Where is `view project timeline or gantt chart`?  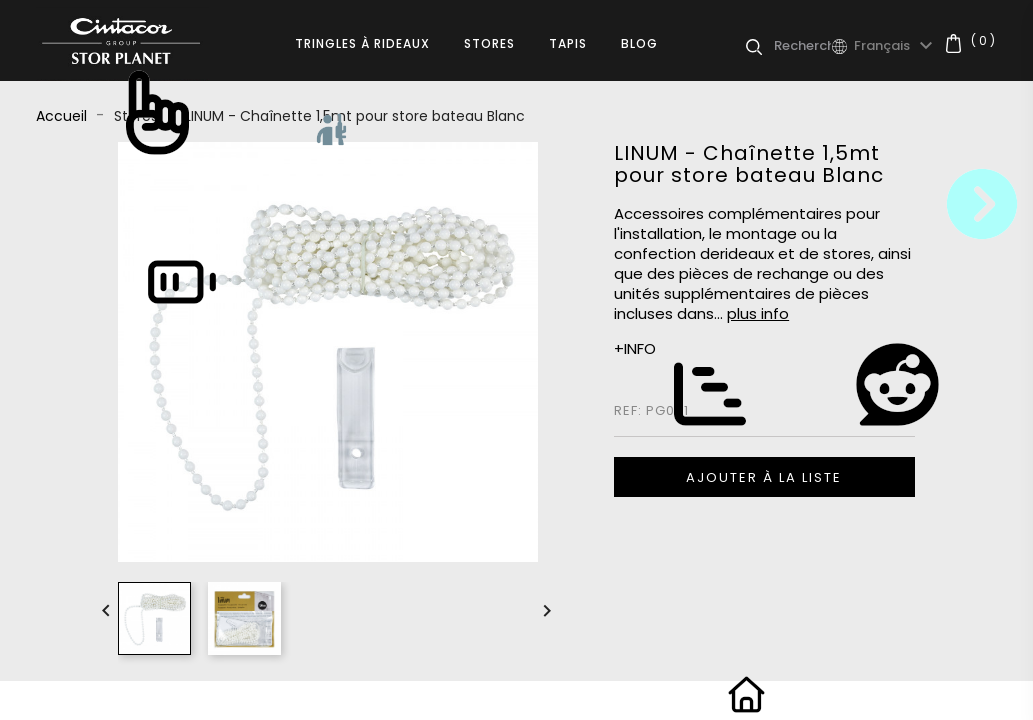
view project timeline or gantt chart is located at coordinates (710, 394).